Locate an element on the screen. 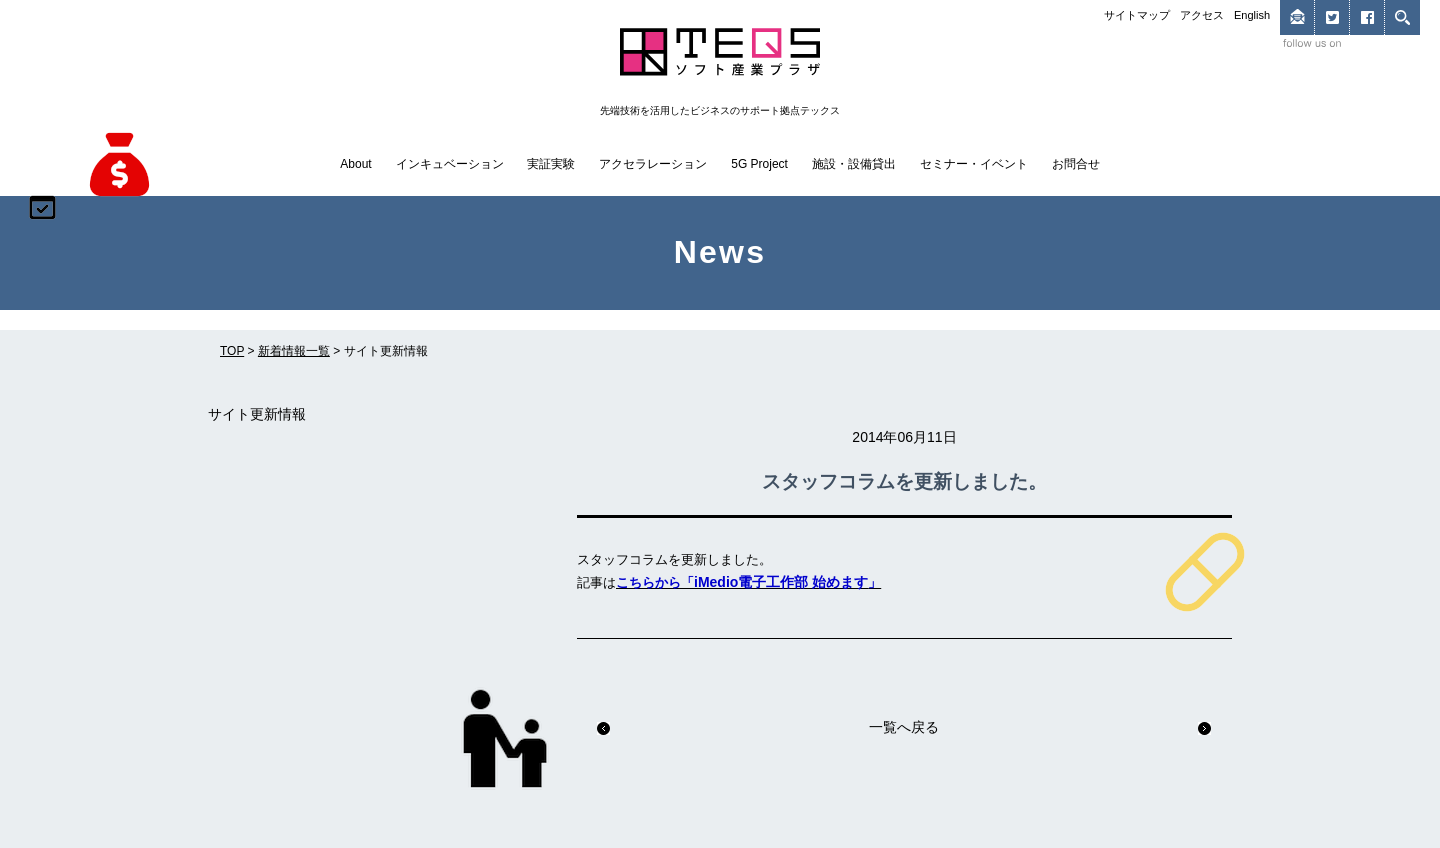 This screenshot has width=1440, height=848. domain verification complete is located at coordinates (42, 207).